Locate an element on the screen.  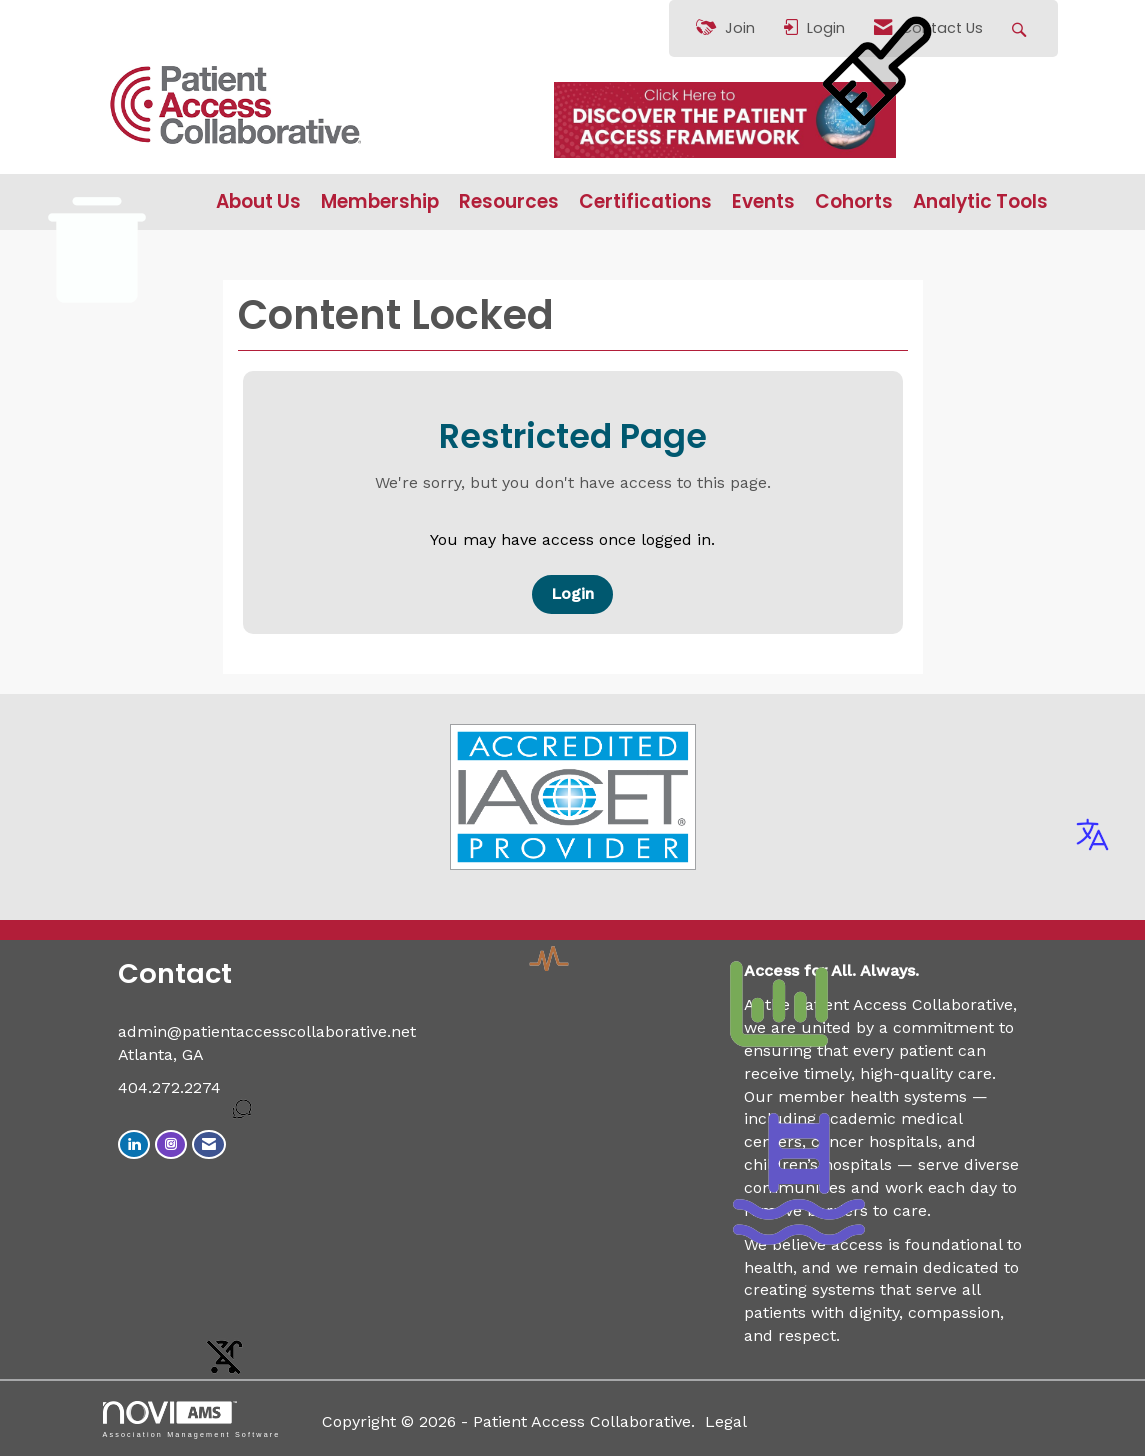
open messaging or chat is located at coordinates (242, 1109).